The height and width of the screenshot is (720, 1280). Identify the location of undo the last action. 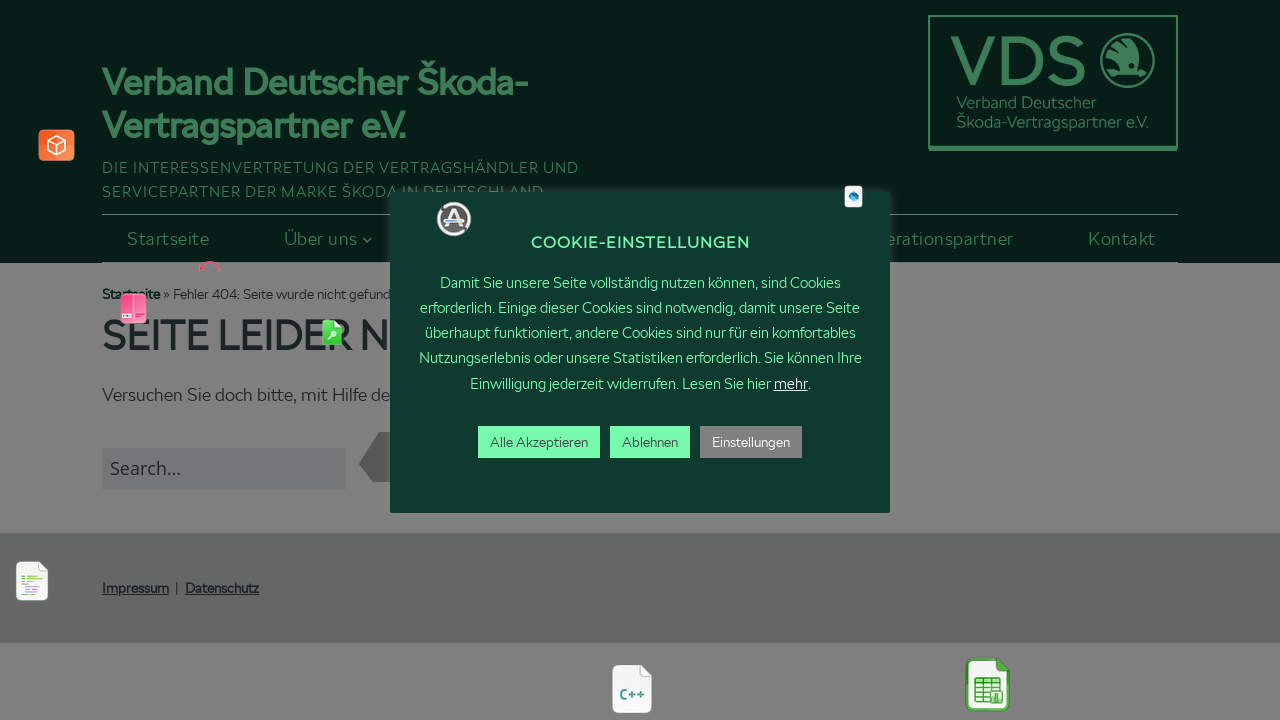
(210, 266).